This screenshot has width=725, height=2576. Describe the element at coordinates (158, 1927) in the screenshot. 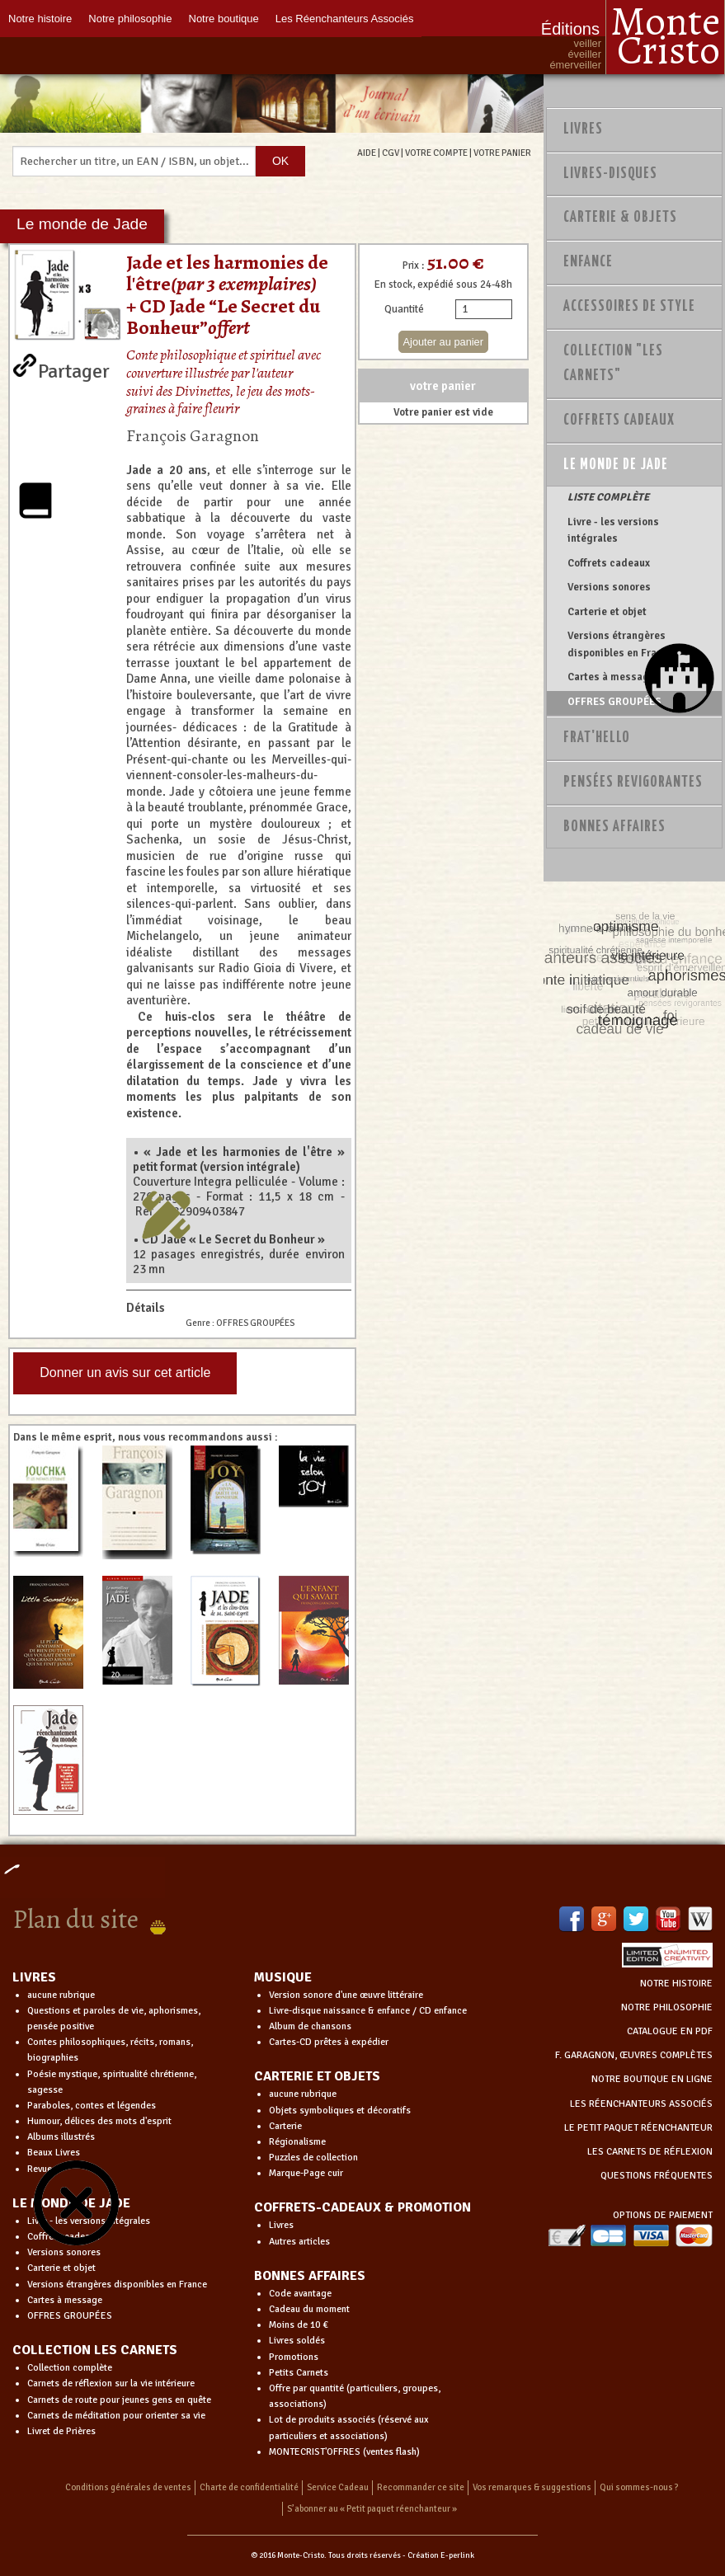

I see `view rice or grain-based meal options` at that location.